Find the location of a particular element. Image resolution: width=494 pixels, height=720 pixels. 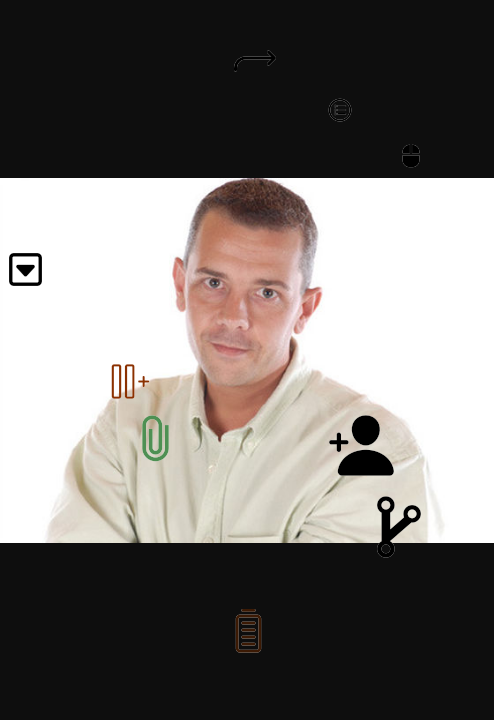

forward or share this item is located at coordinates (255, 61).